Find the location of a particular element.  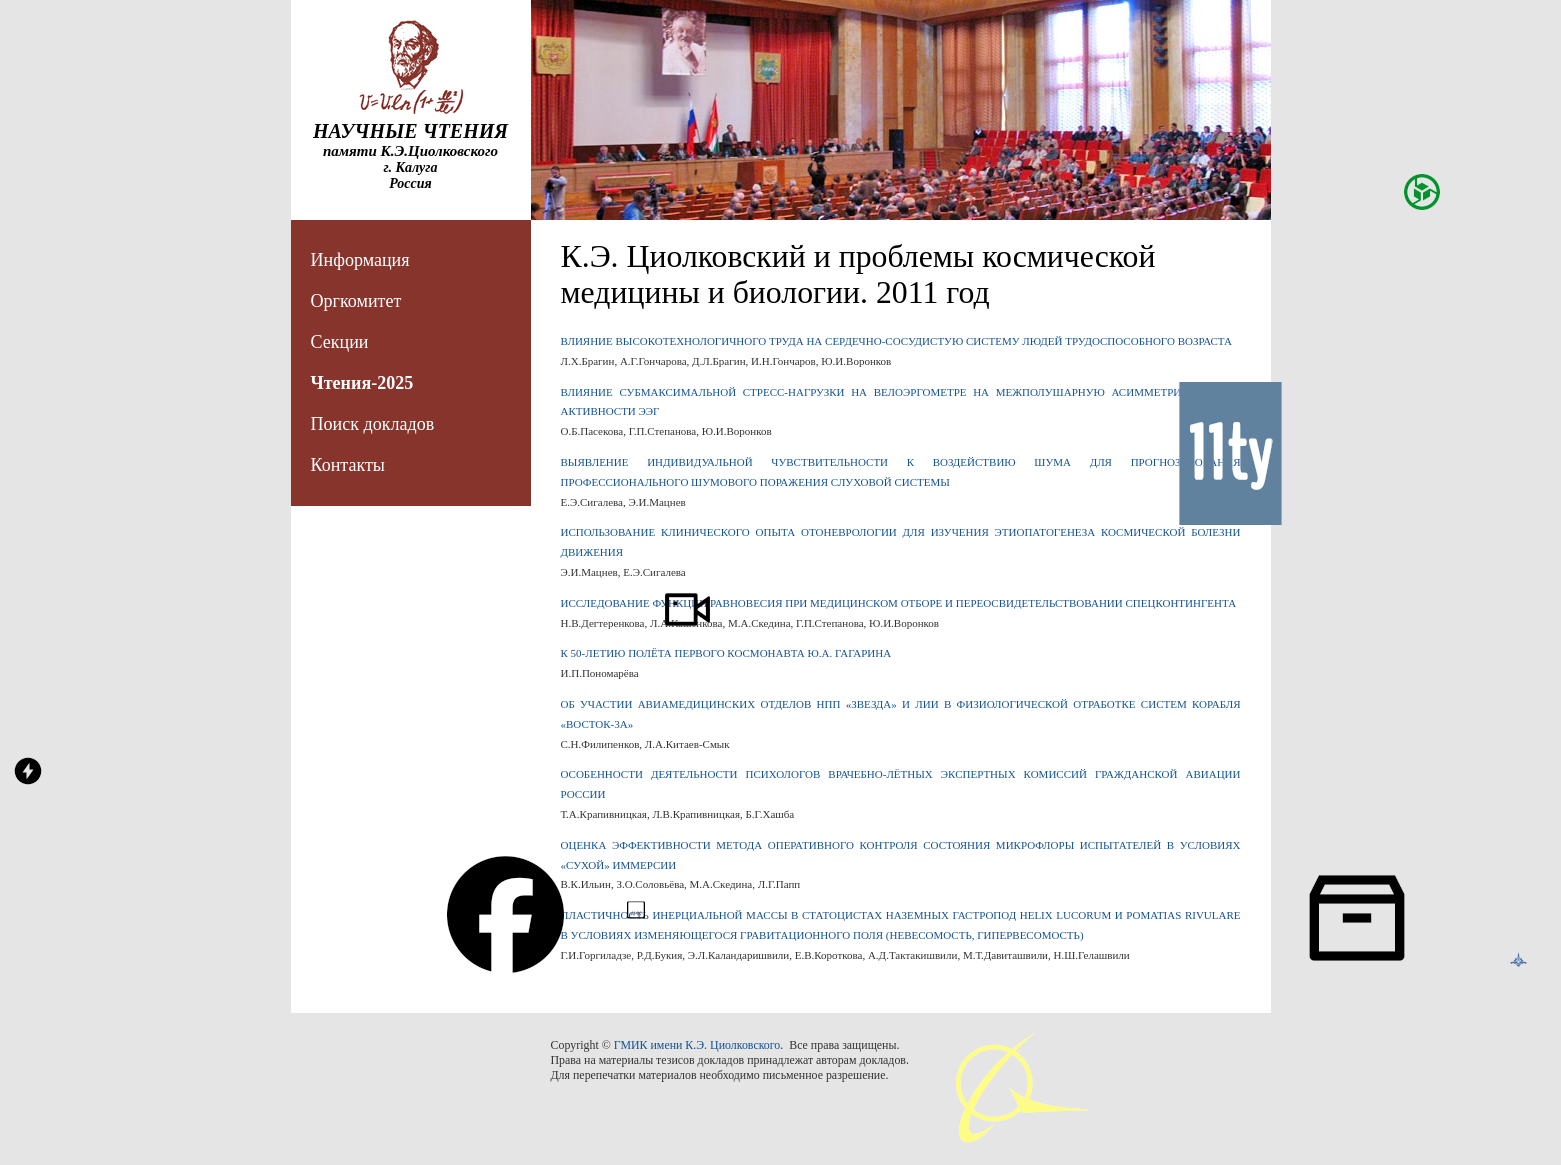

open the Facebook app is located at coordinates (505, 914).